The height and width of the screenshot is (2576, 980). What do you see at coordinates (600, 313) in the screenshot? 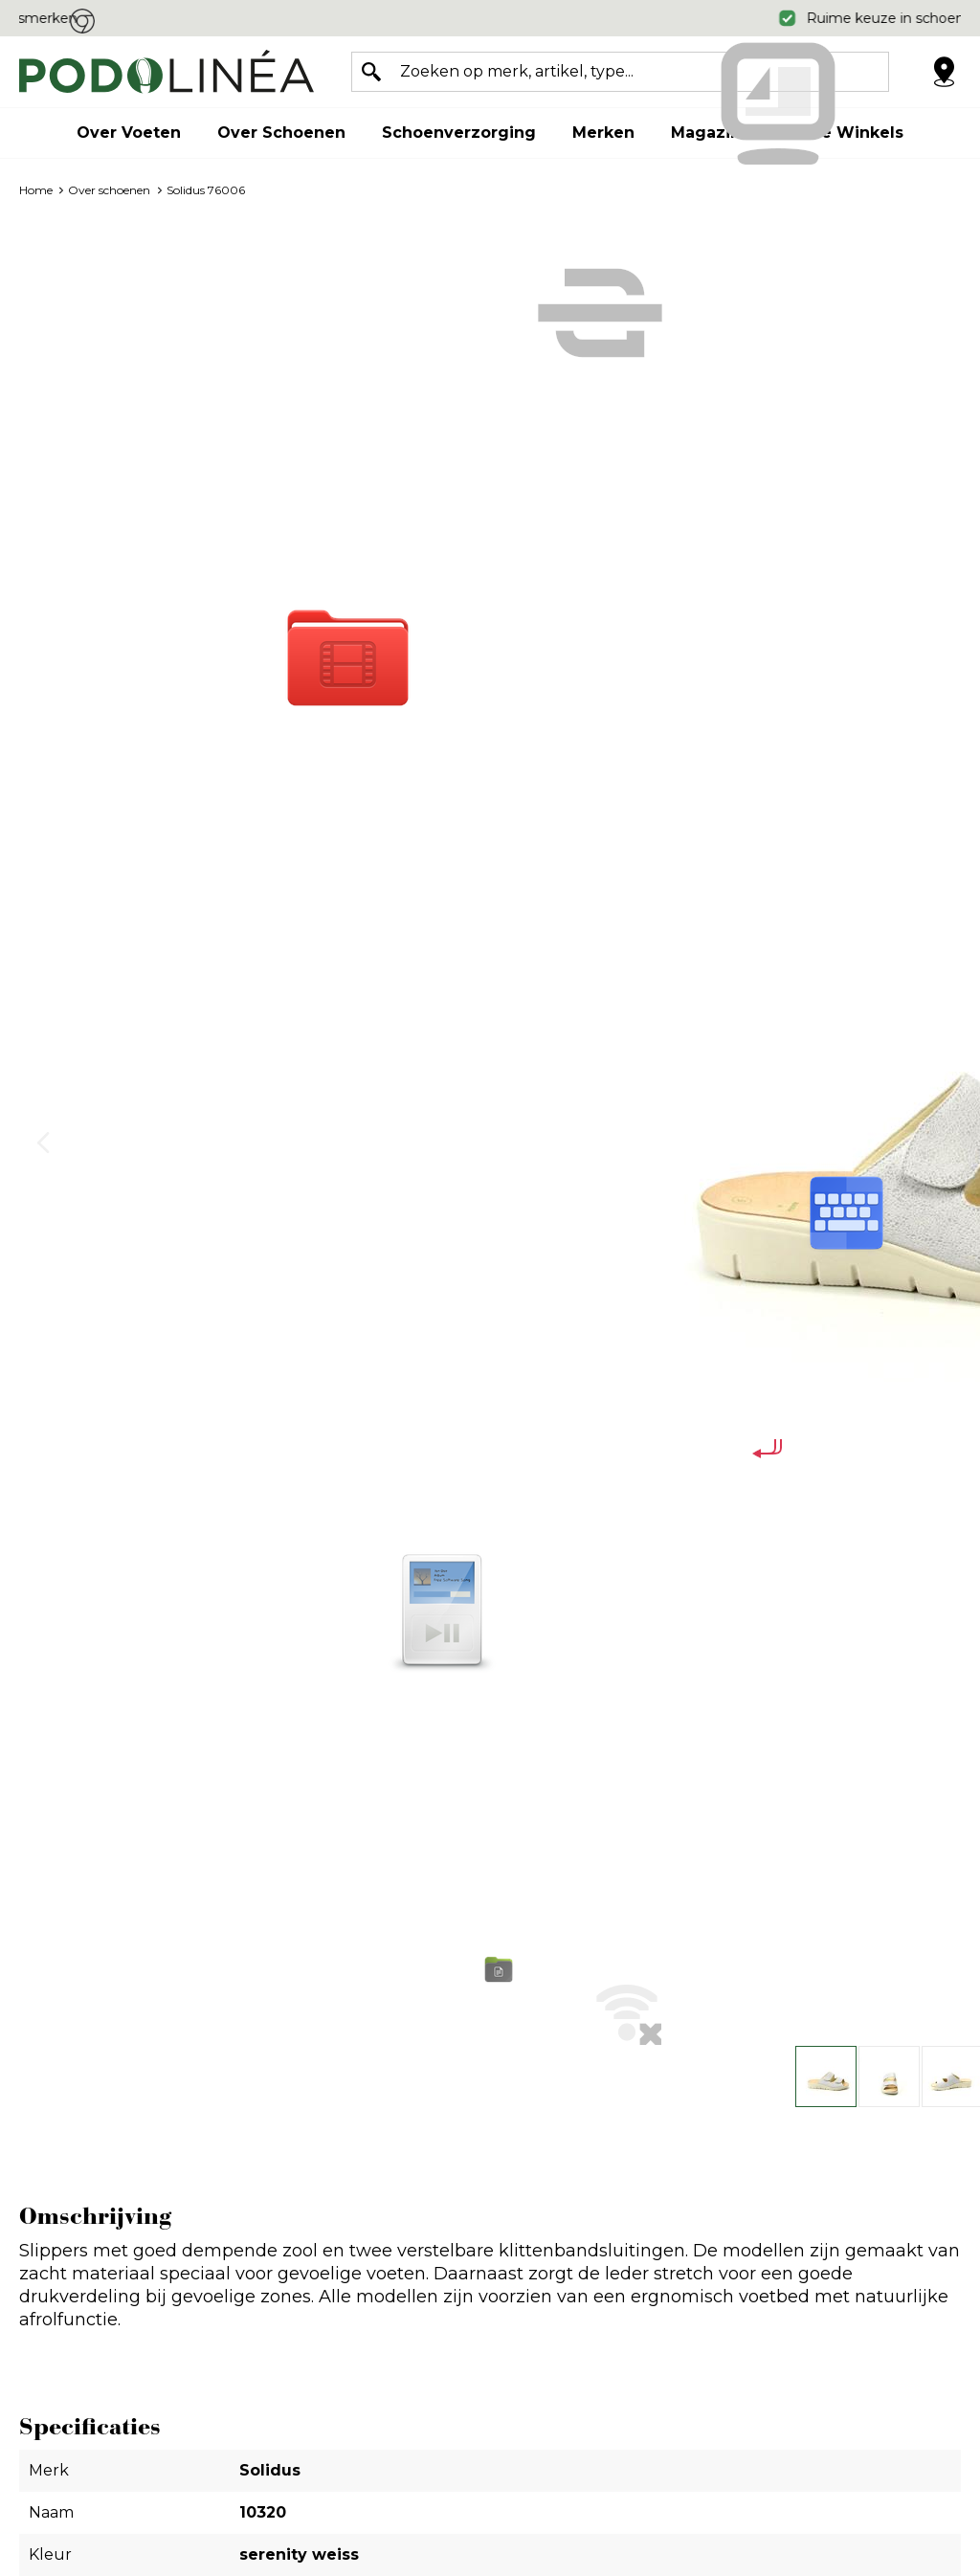
I see `apply strikethrough formatting to selected text` at bounding box center [600, 313].